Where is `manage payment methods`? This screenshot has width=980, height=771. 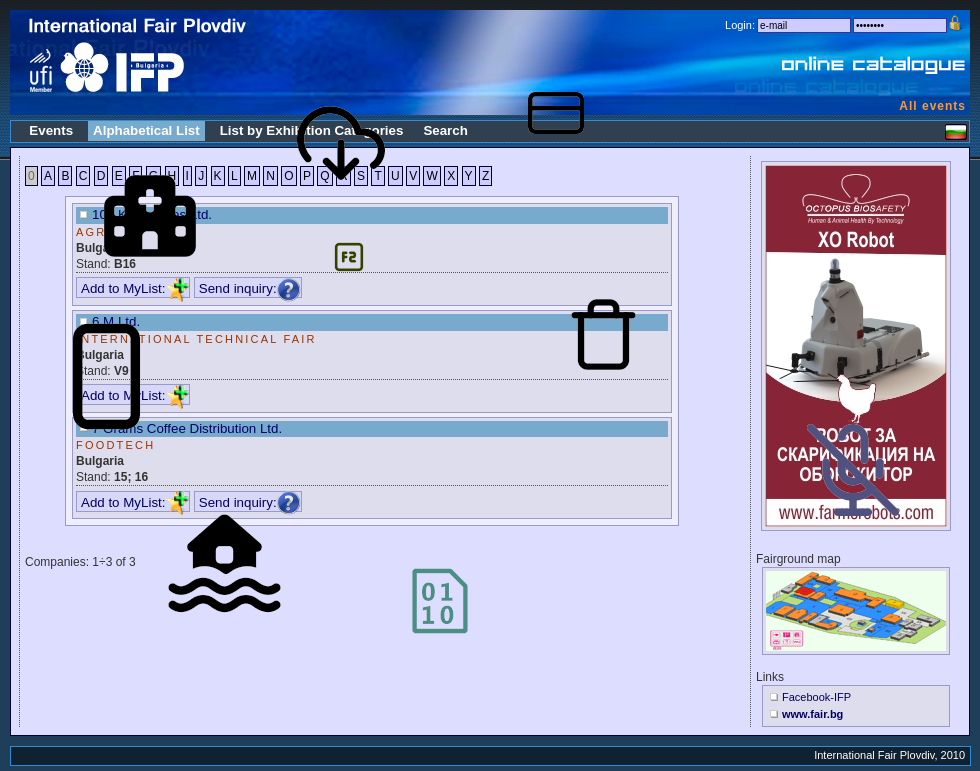 manage payment methods is located at coordinates (556, 113).